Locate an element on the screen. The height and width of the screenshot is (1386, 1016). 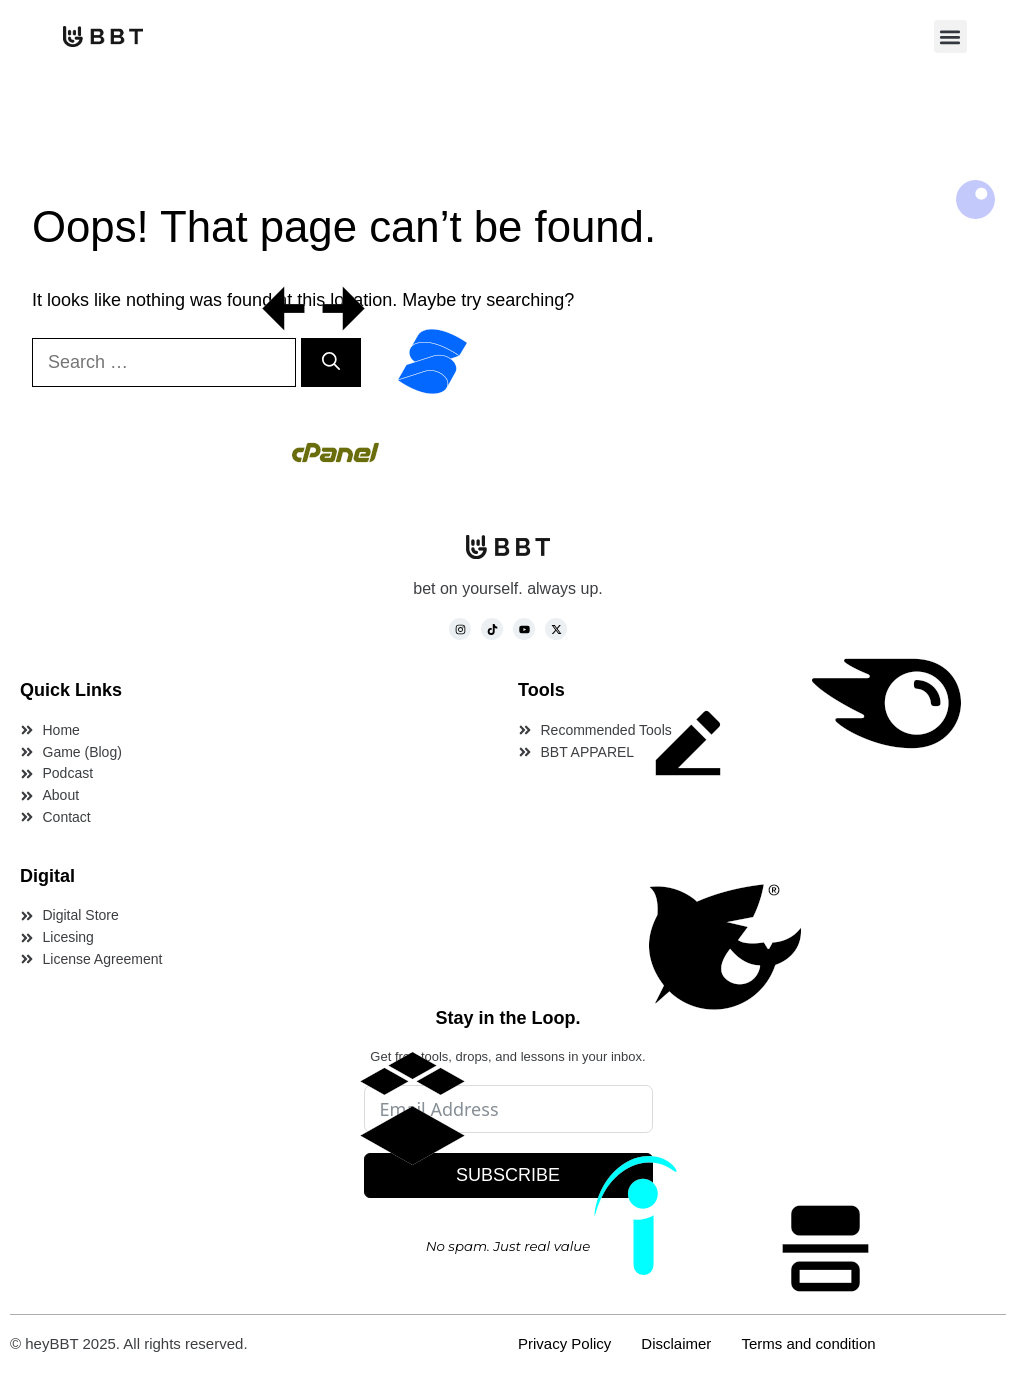
expand content horizontally is located at coordinates (313, 308).